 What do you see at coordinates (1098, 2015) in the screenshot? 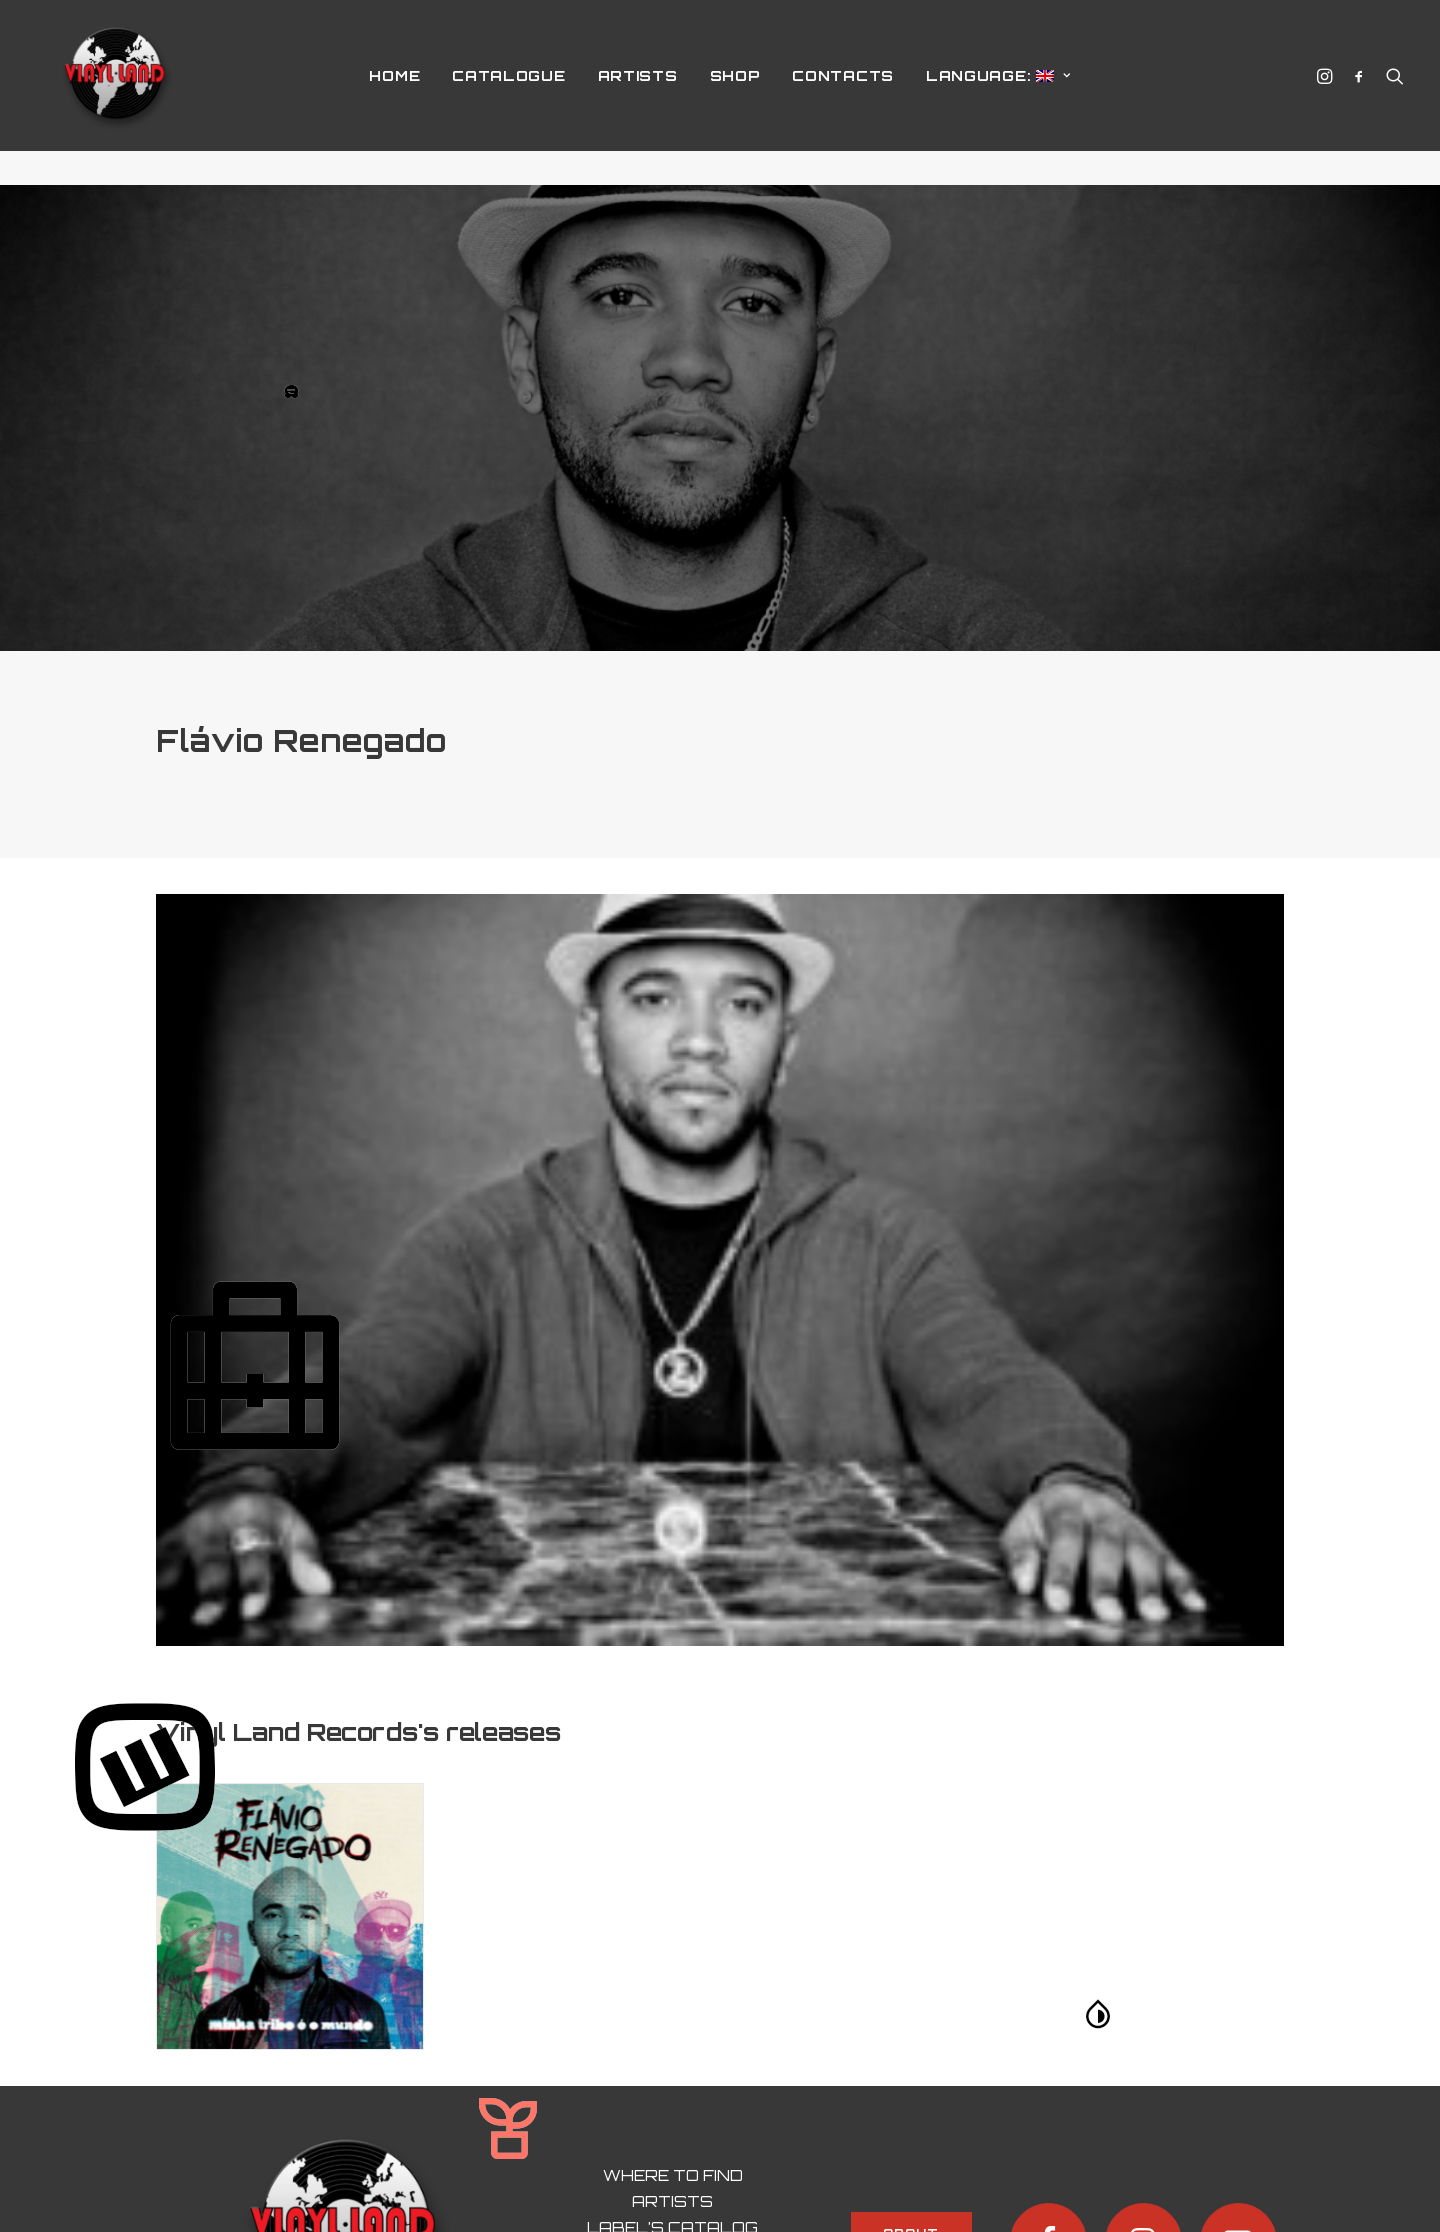
I see `adjust color contrast settings` at bounding box center [1098, 2015].